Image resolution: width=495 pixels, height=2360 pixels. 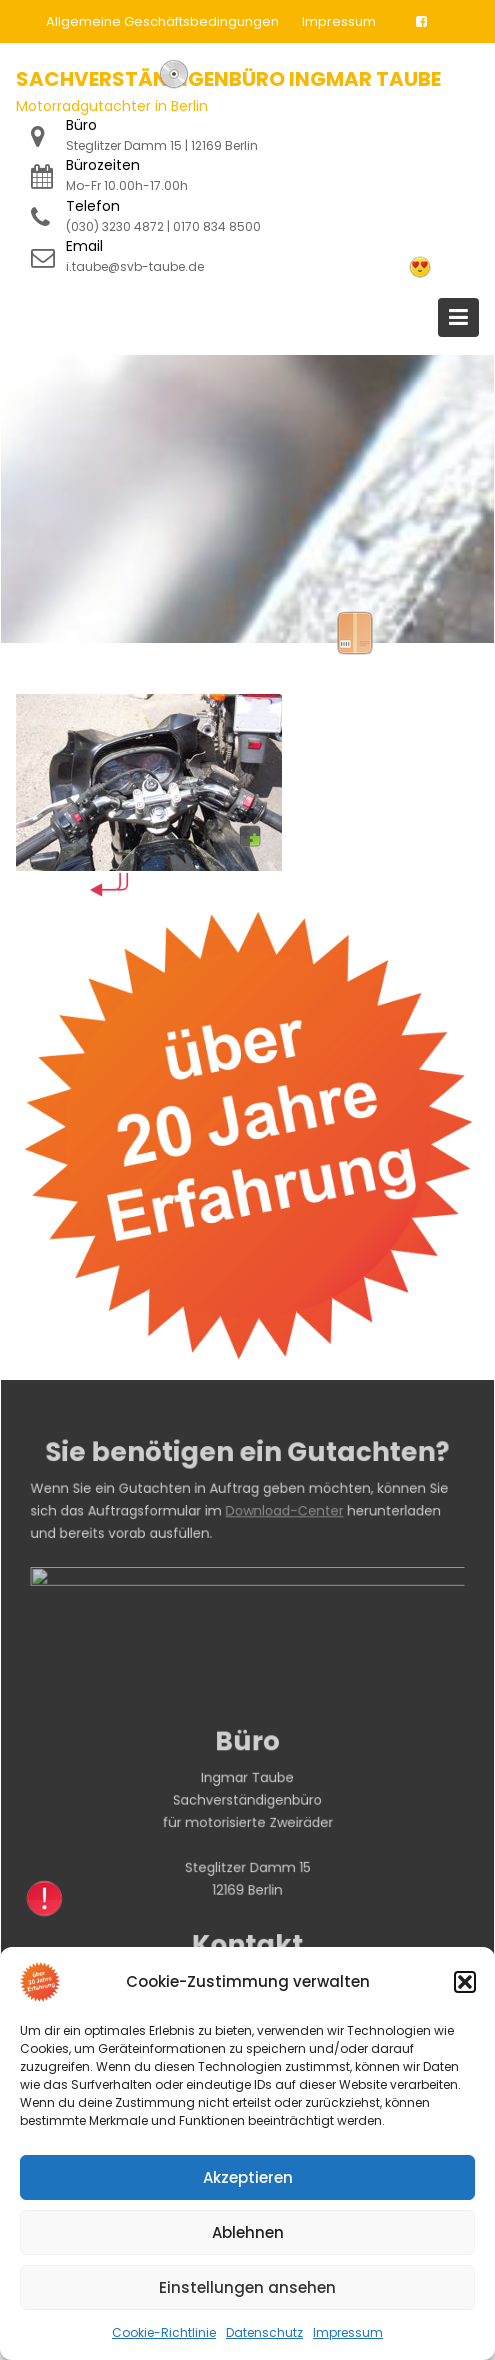 What do you see at coordinates (174, 74) in the screenshot?
I see `indicates a rewritable CD drive or disc` at bounding box center [174, 74].